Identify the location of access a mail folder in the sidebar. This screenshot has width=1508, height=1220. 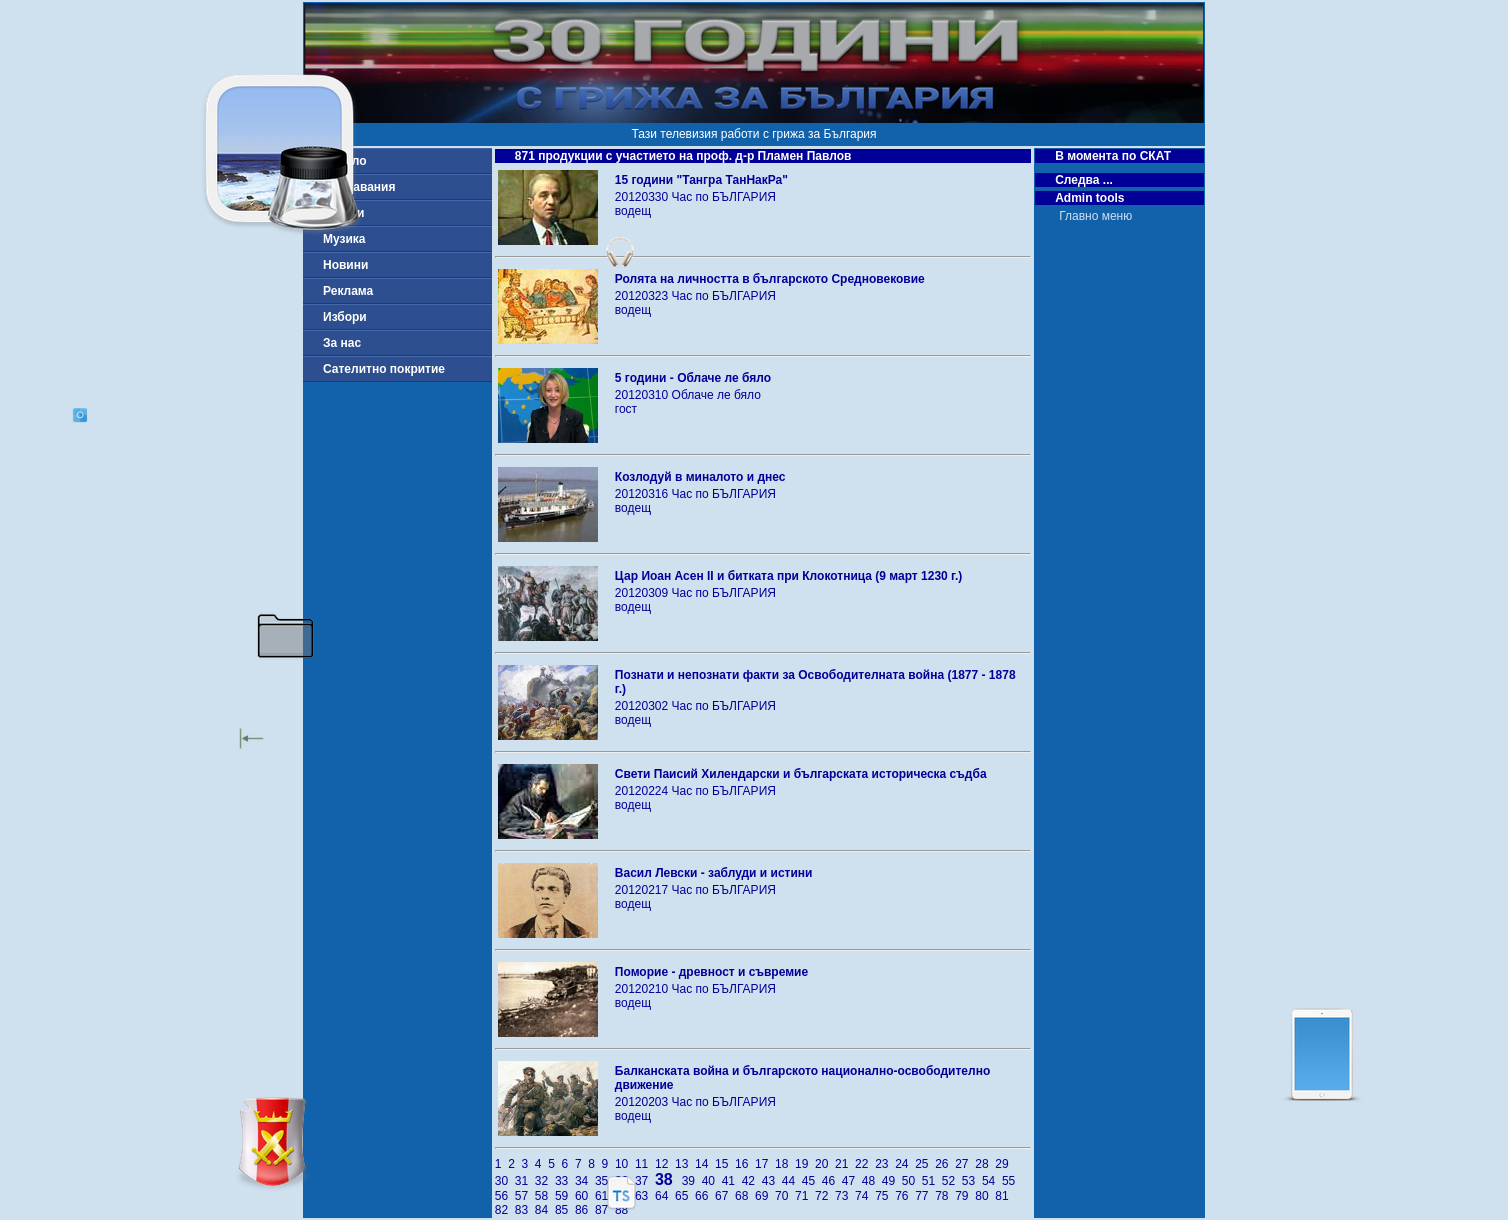
(285, 635).